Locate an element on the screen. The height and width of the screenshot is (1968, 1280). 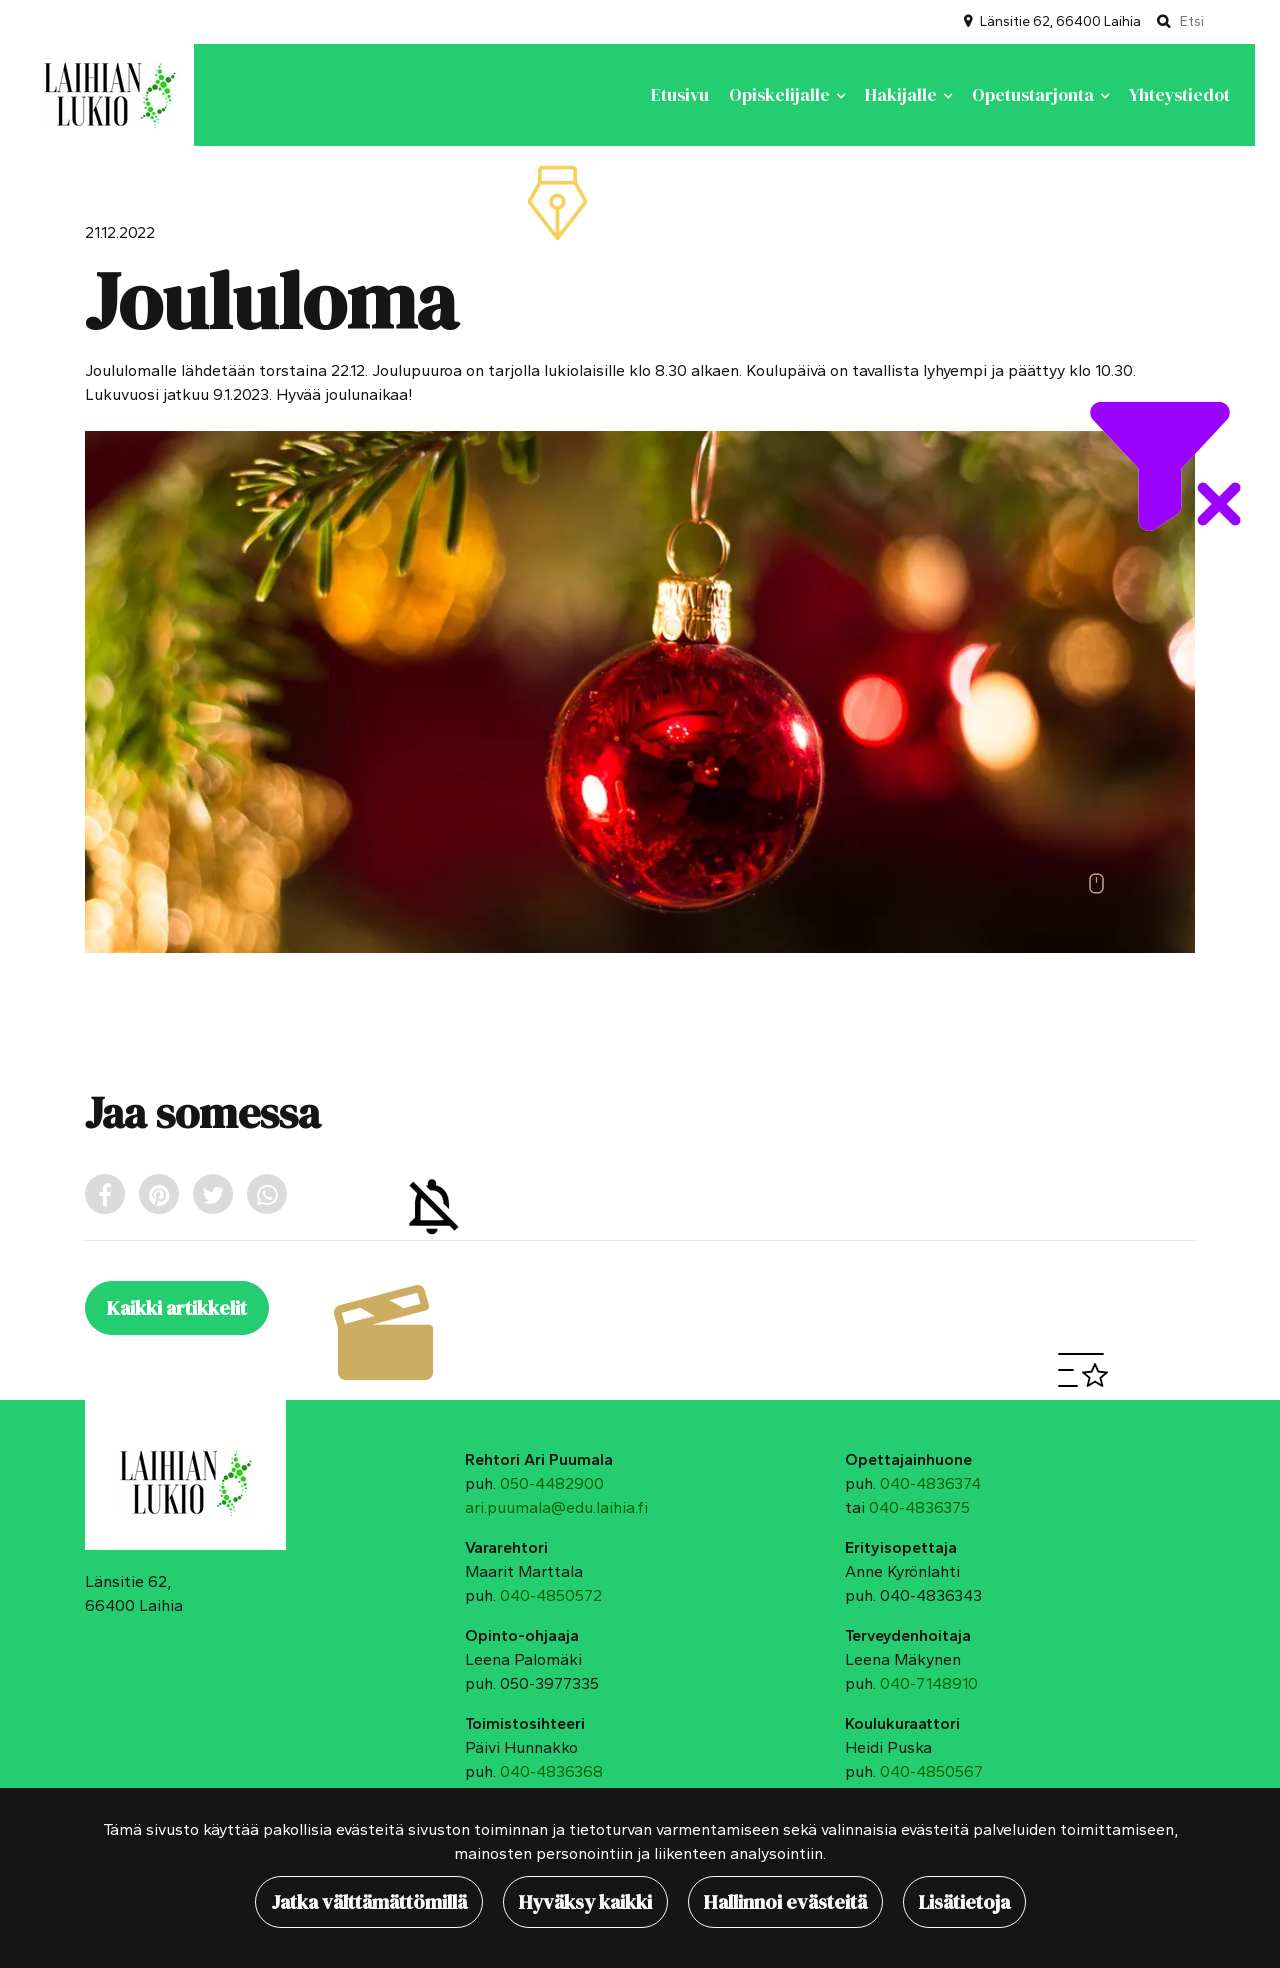
mouse input device indicator is located at coordinates (1096, 883).